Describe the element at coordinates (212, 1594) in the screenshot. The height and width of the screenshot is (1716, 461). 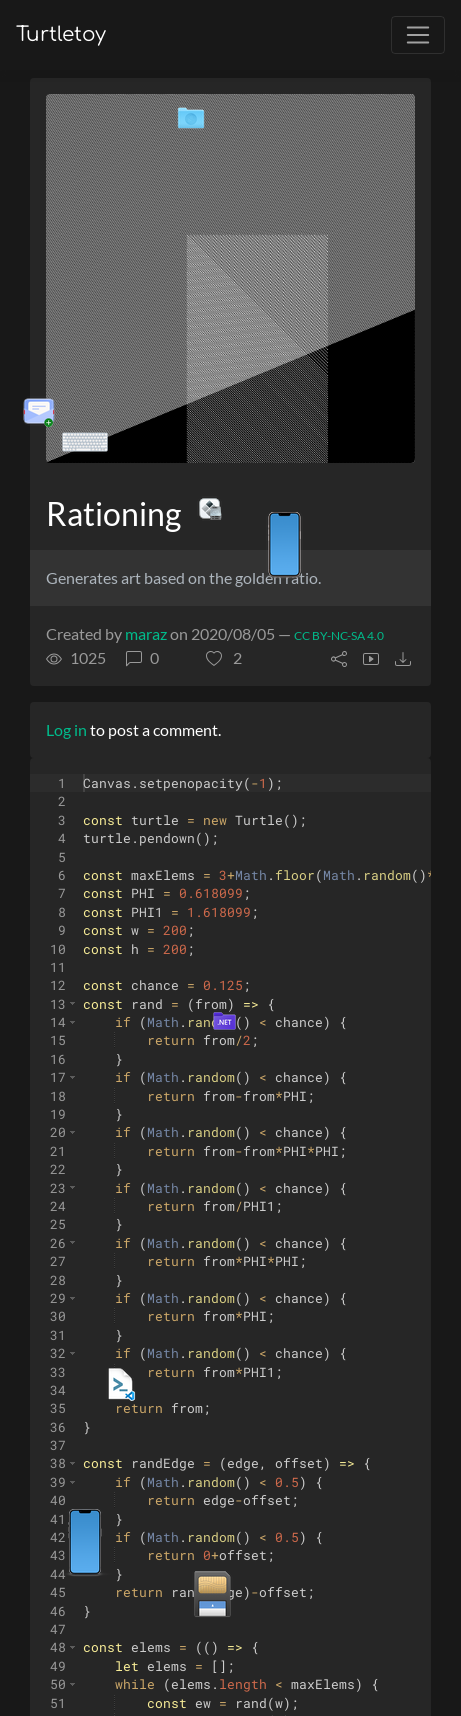
I see `smartmedia memory card storage device` at that location.